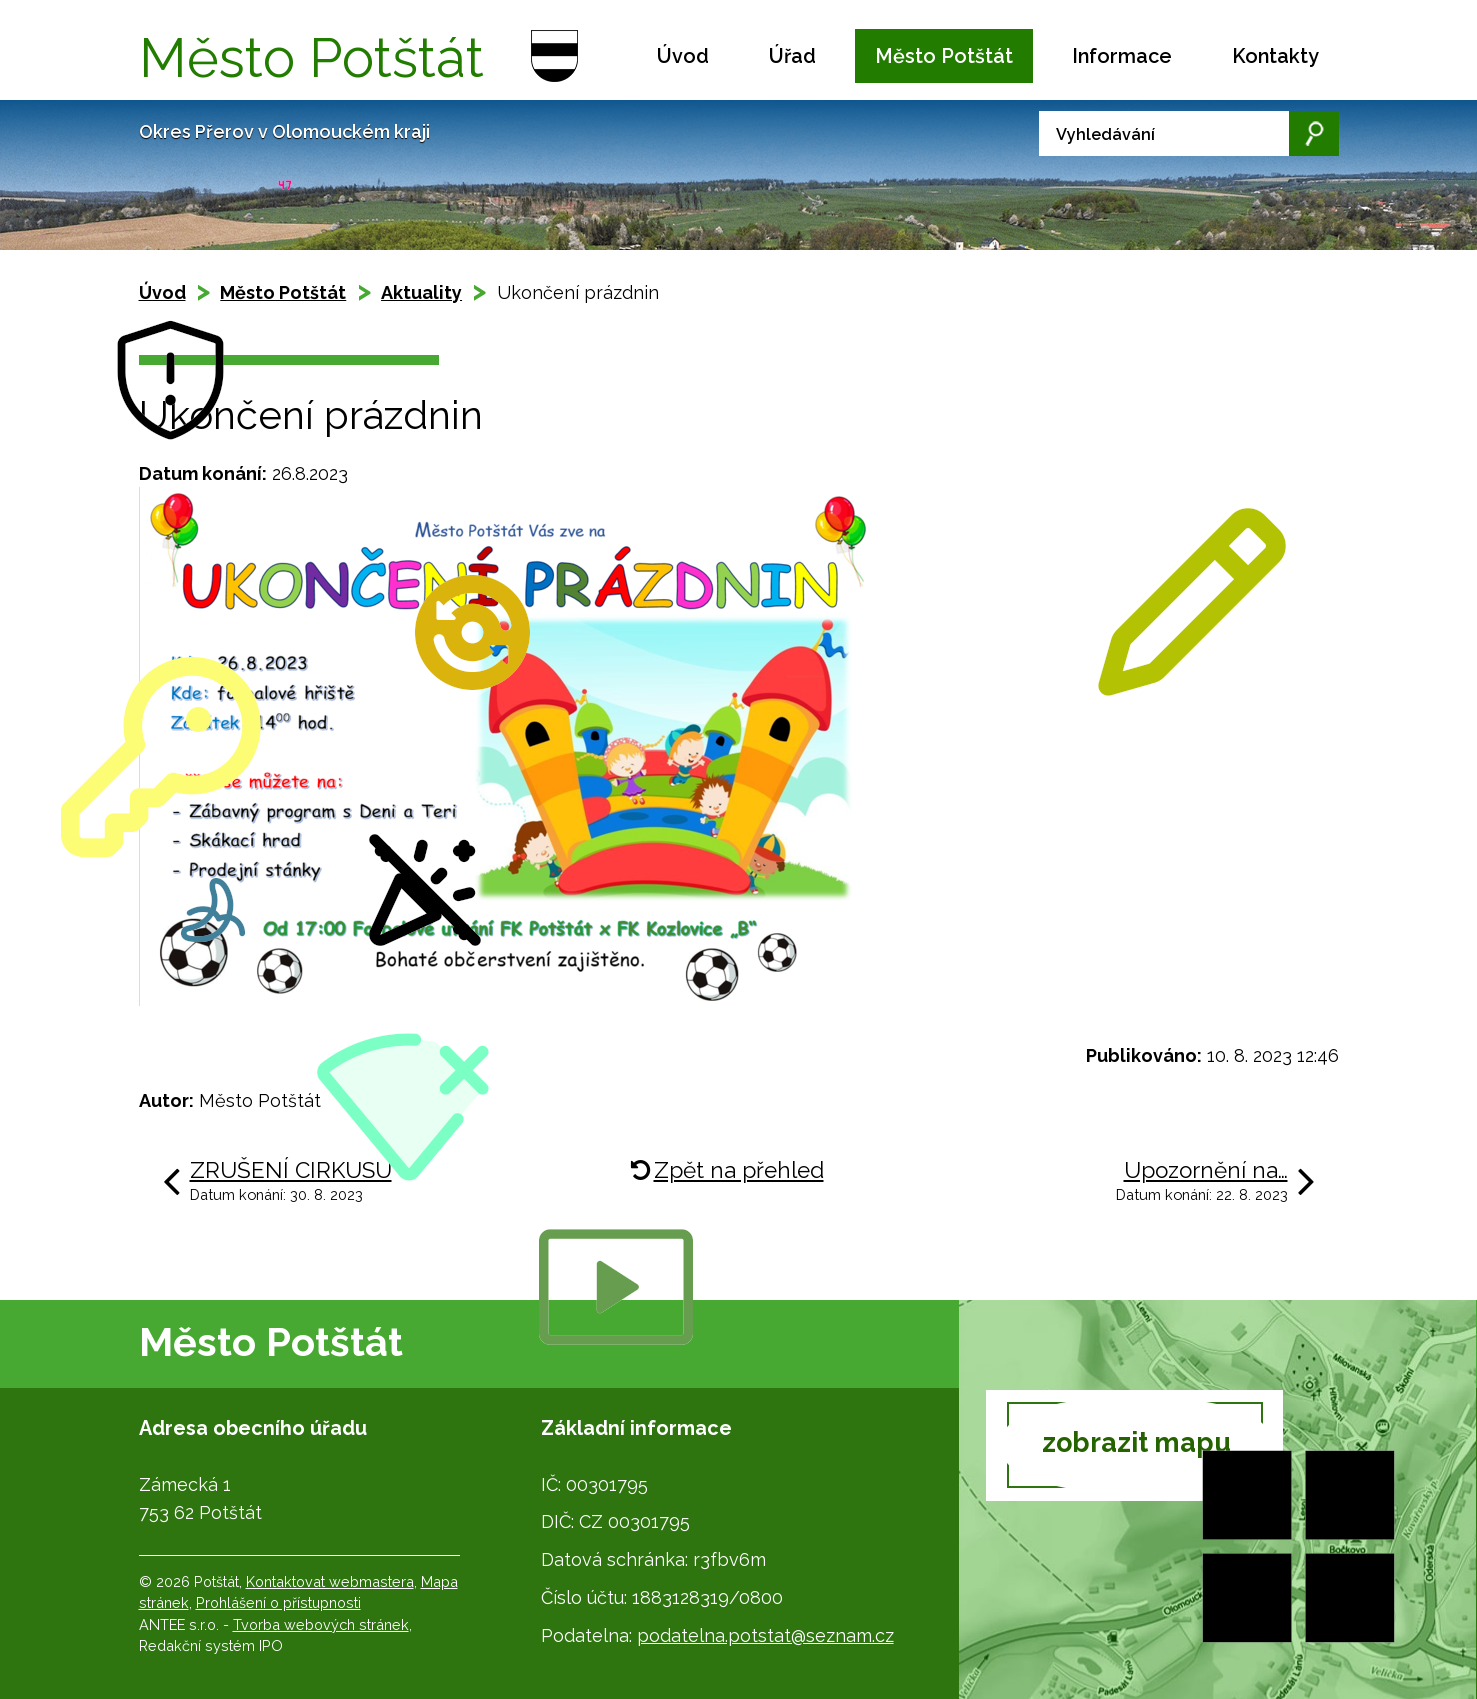 The height and width of the screenshot is (1699, 1477). What do you see at coordinates (1191, 602) in the screenshot?
I see `edit content or settings` at bounding box center [1191, 602].